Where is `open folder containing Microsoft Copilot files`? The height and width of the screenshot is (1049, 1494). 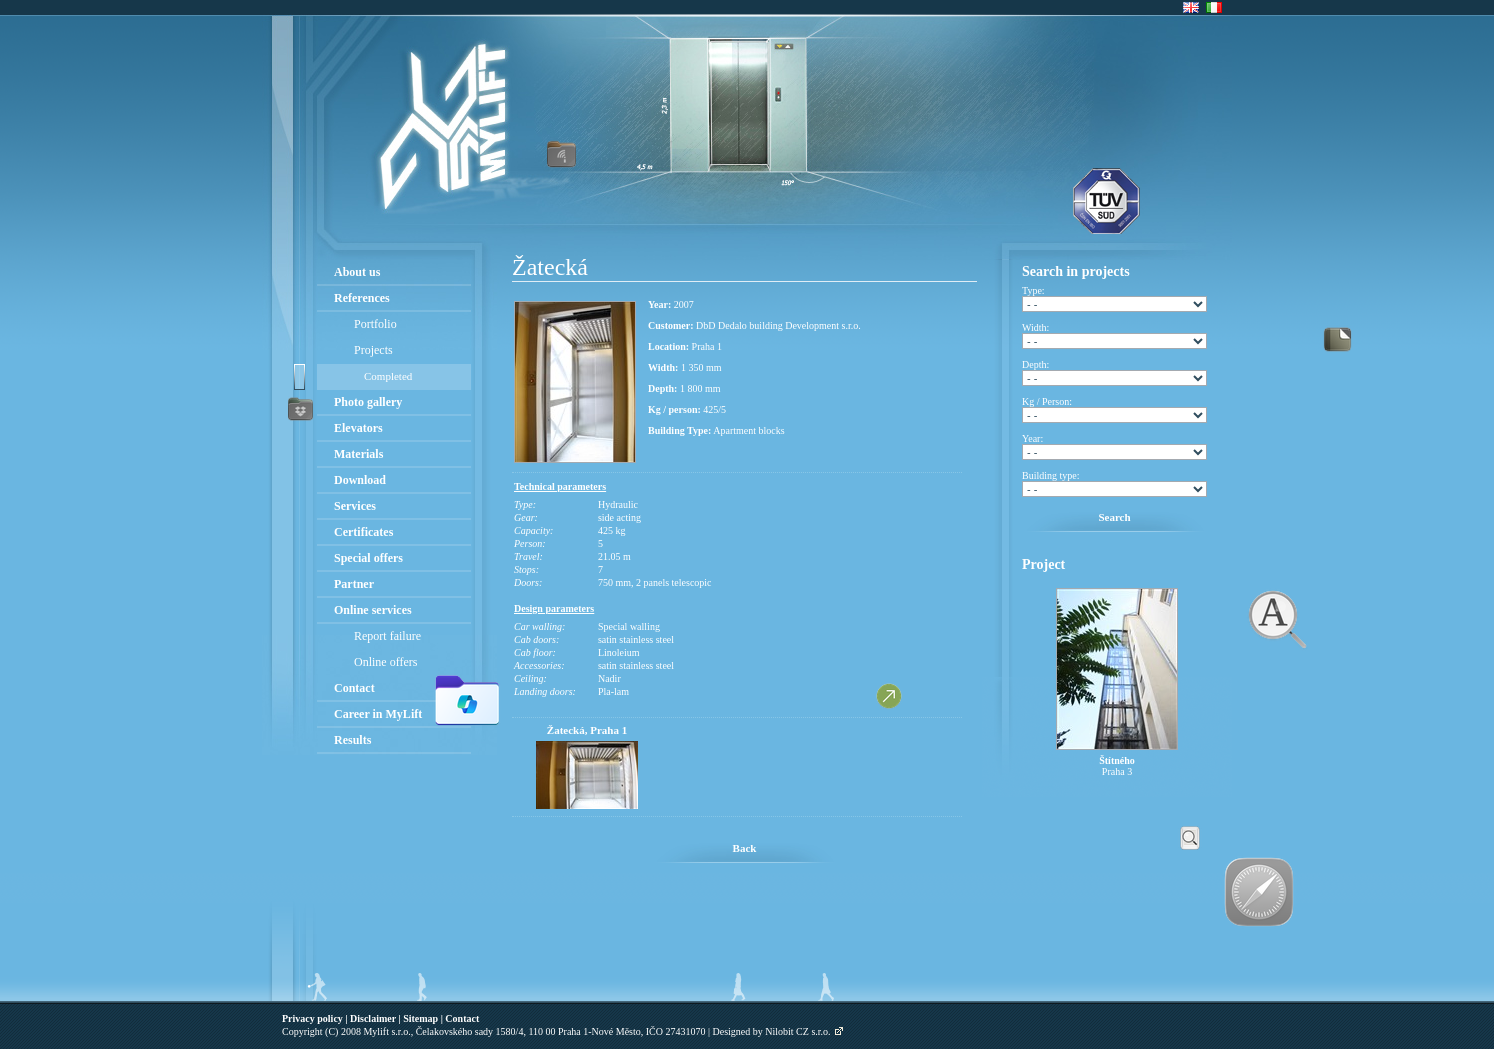
open folder containing Microsoft Copilot files is located at coordinates (467, 702).